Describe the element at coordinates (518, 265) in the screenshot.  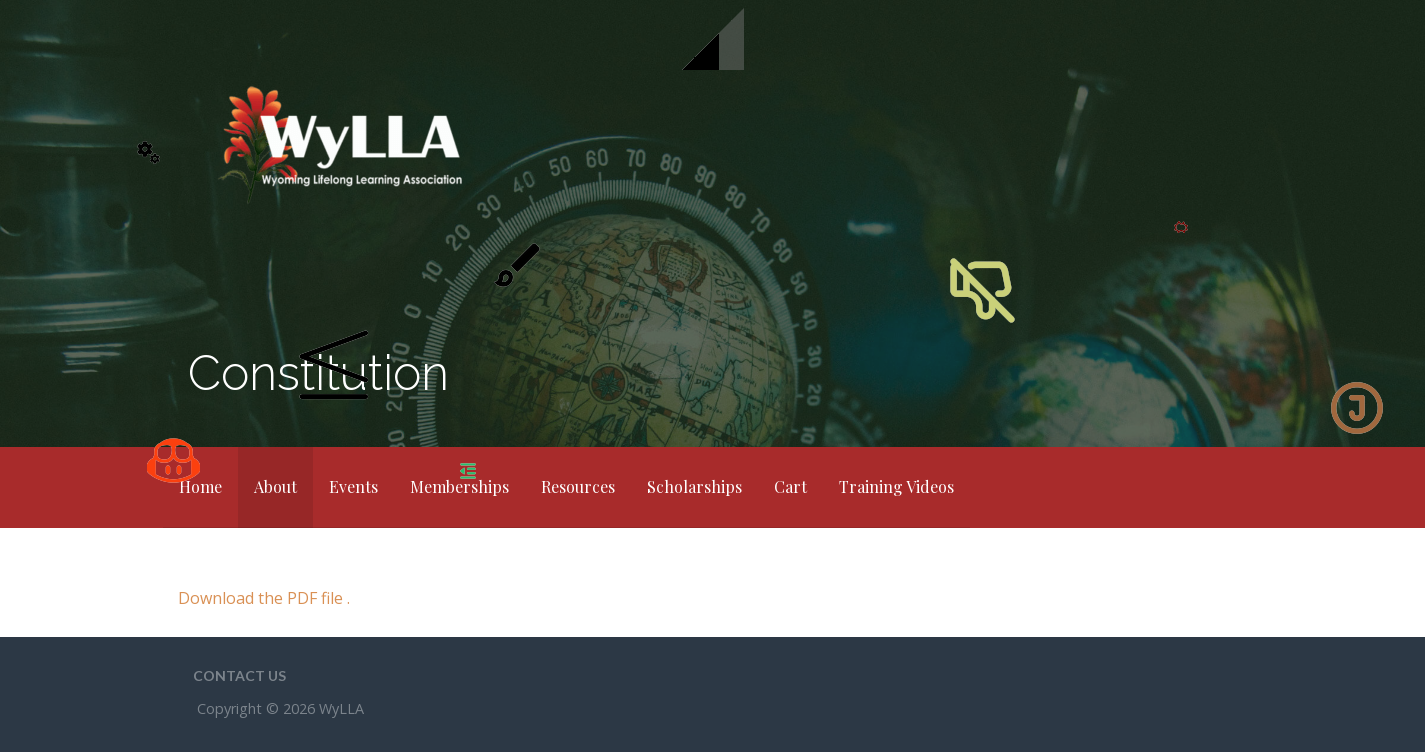
I see `access brush or painting tools` at that location.